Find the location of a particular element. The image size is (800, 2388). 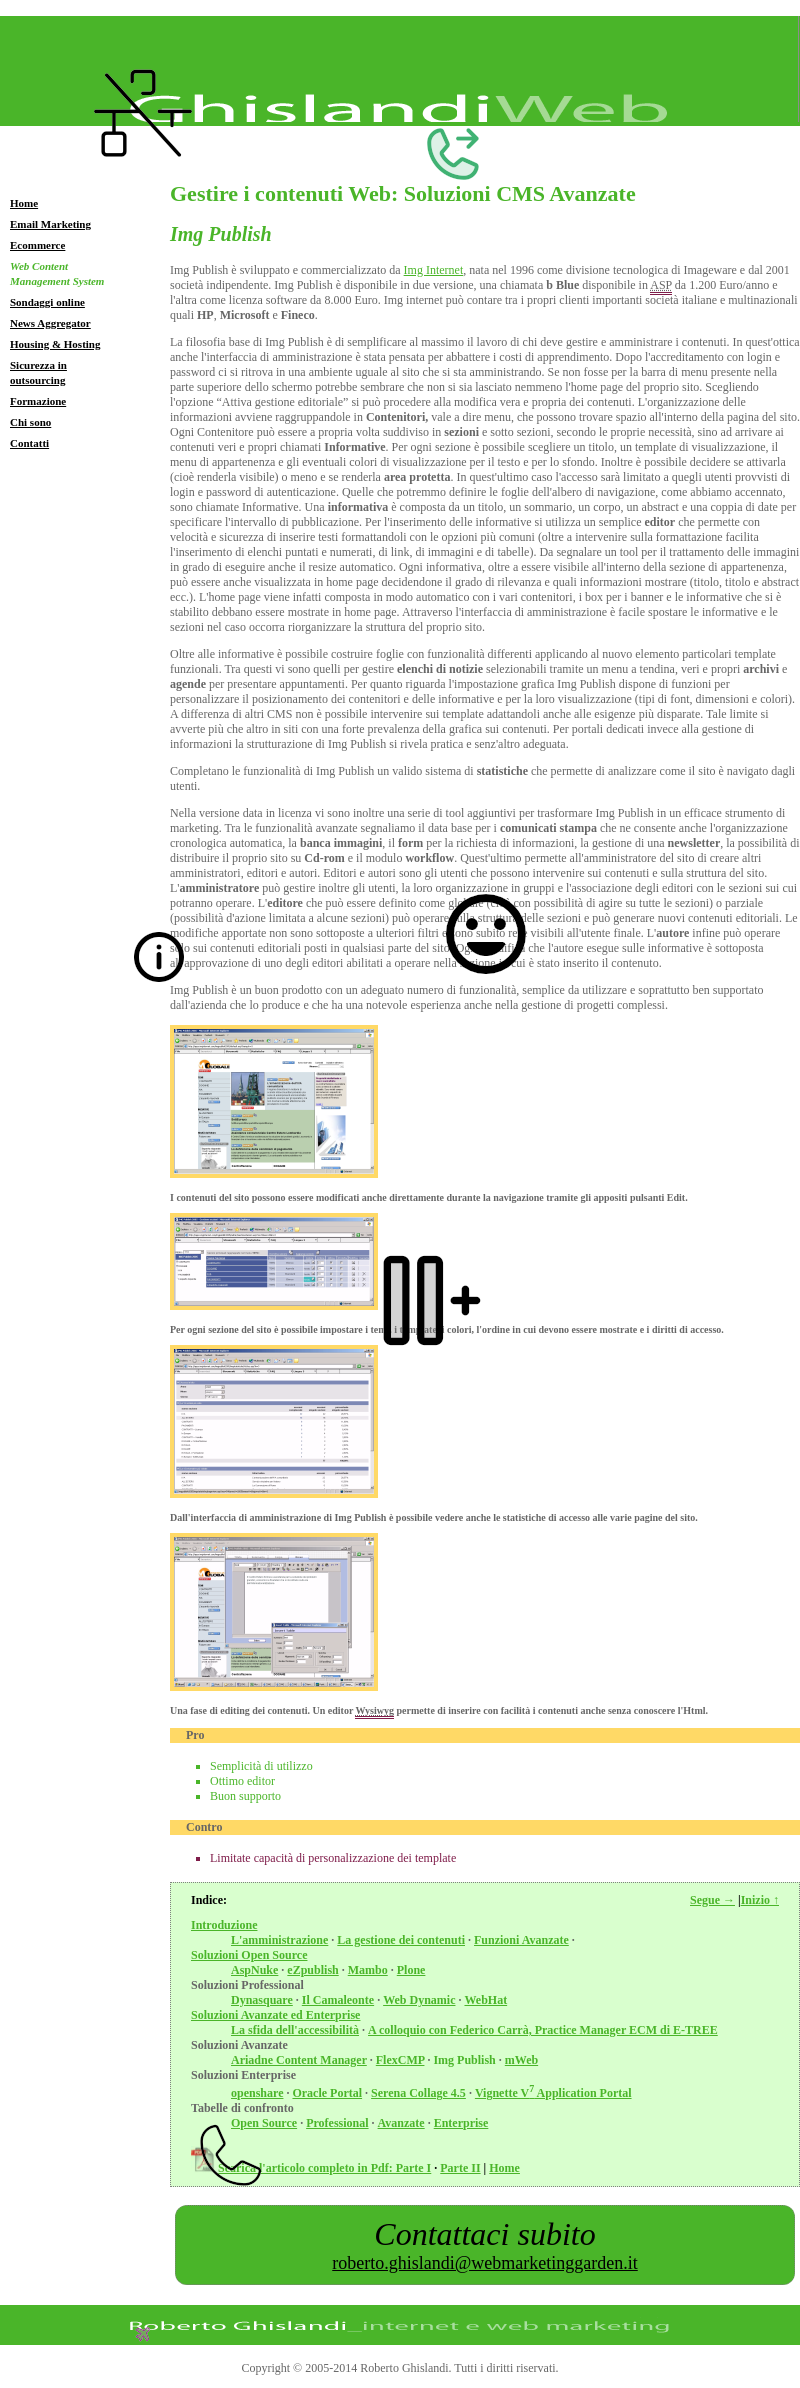

add a new column to the right is located at coordinates (424, 1300).